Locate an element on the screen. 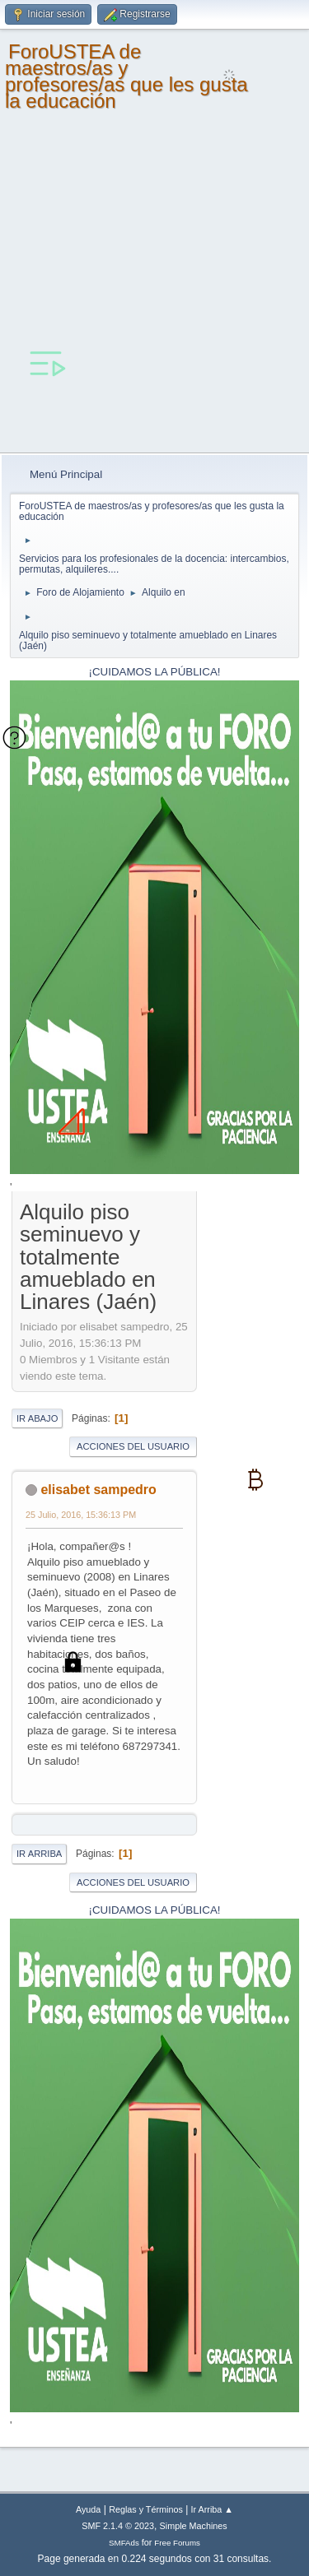  lock or secure this item is located at coordinates (73, 1662).